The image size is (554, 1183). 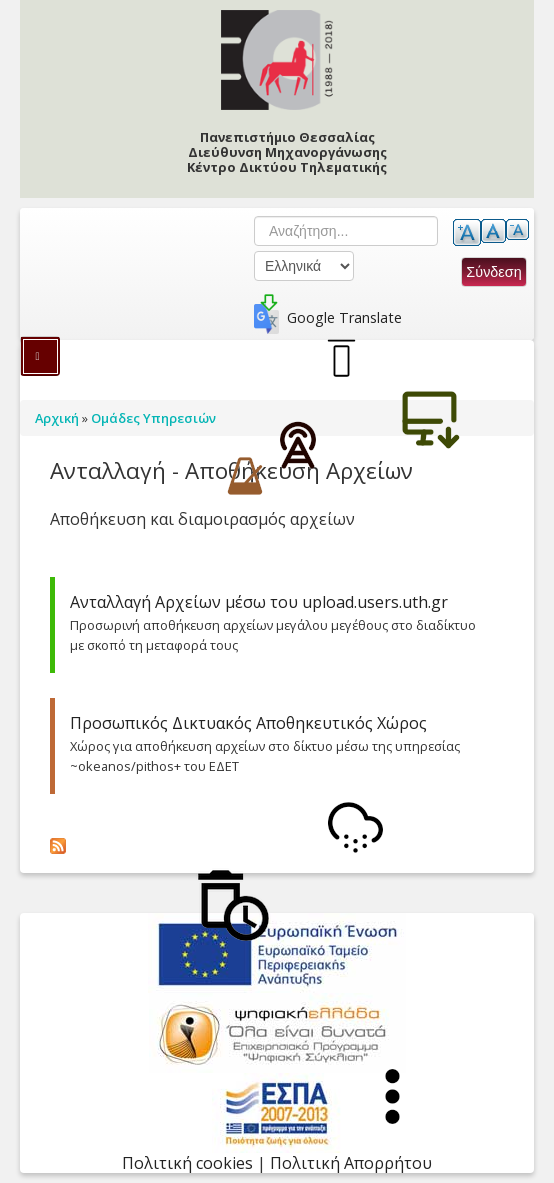 What do you see at coordinates (269, 302) in the screenshot?
I see `download a file or content` at bounding box center [269, 302].